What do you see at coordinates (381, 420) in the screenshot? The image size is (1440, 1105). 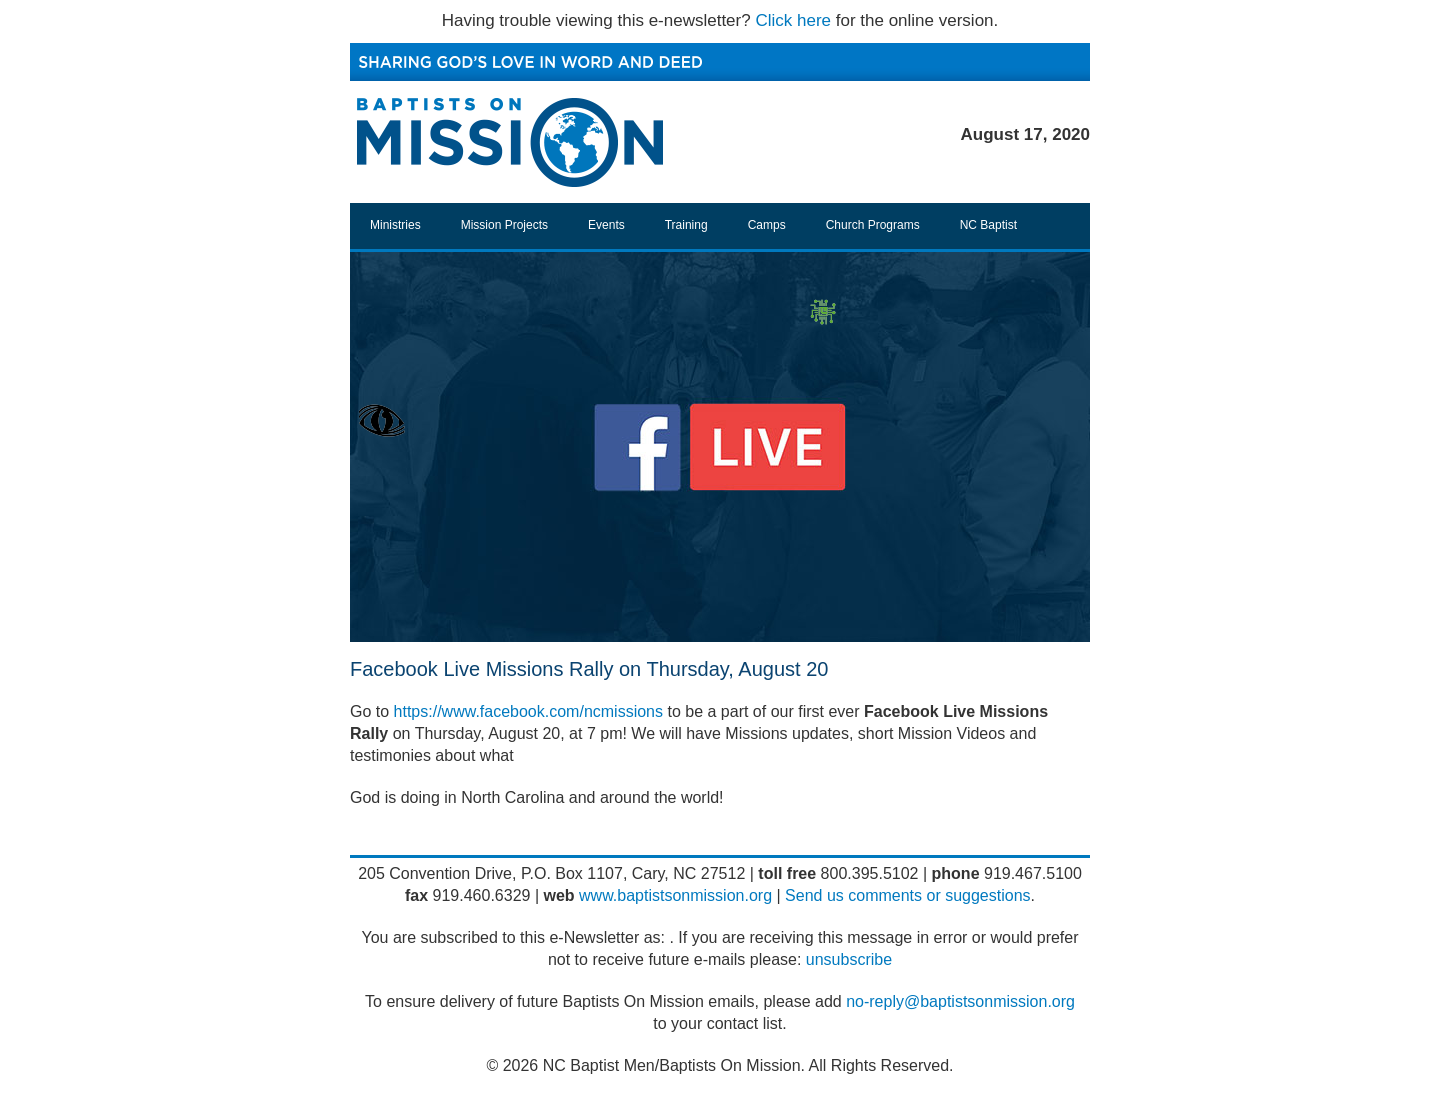 I see `indicates a stealth or hidden status in gameplay` at bounding box center [381, 420].